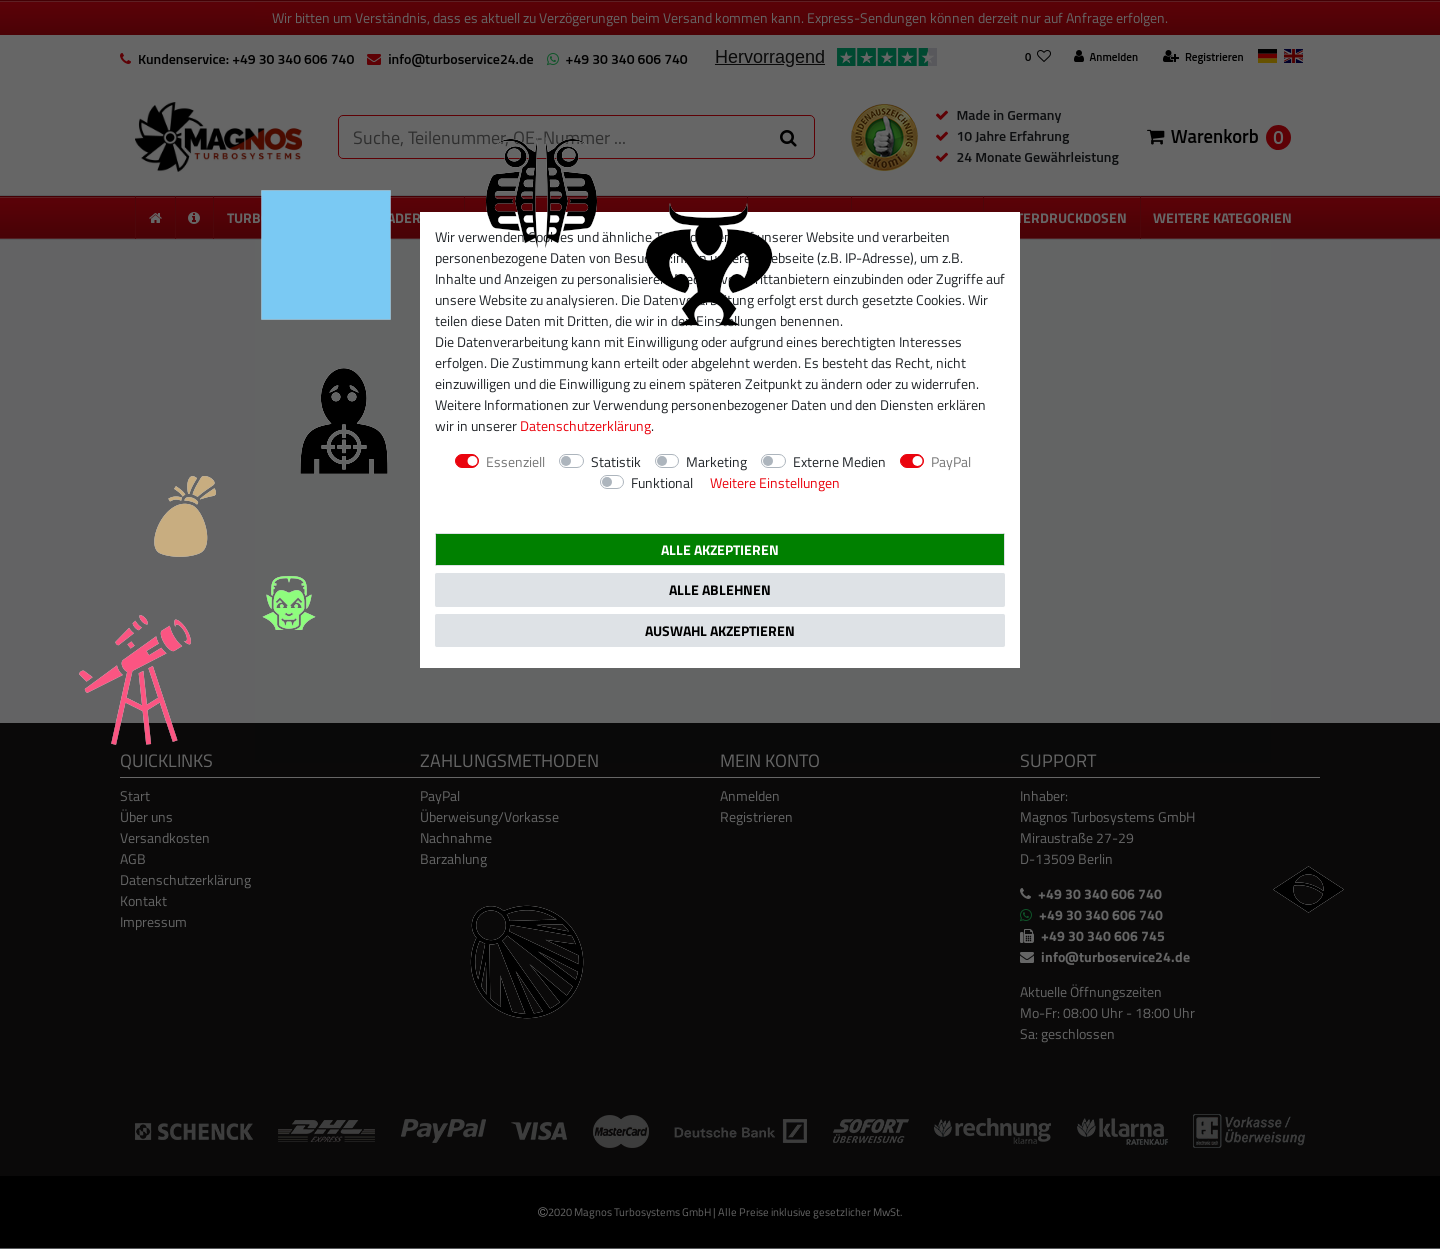  I want to click on select vampire character class, so click(289, 603).